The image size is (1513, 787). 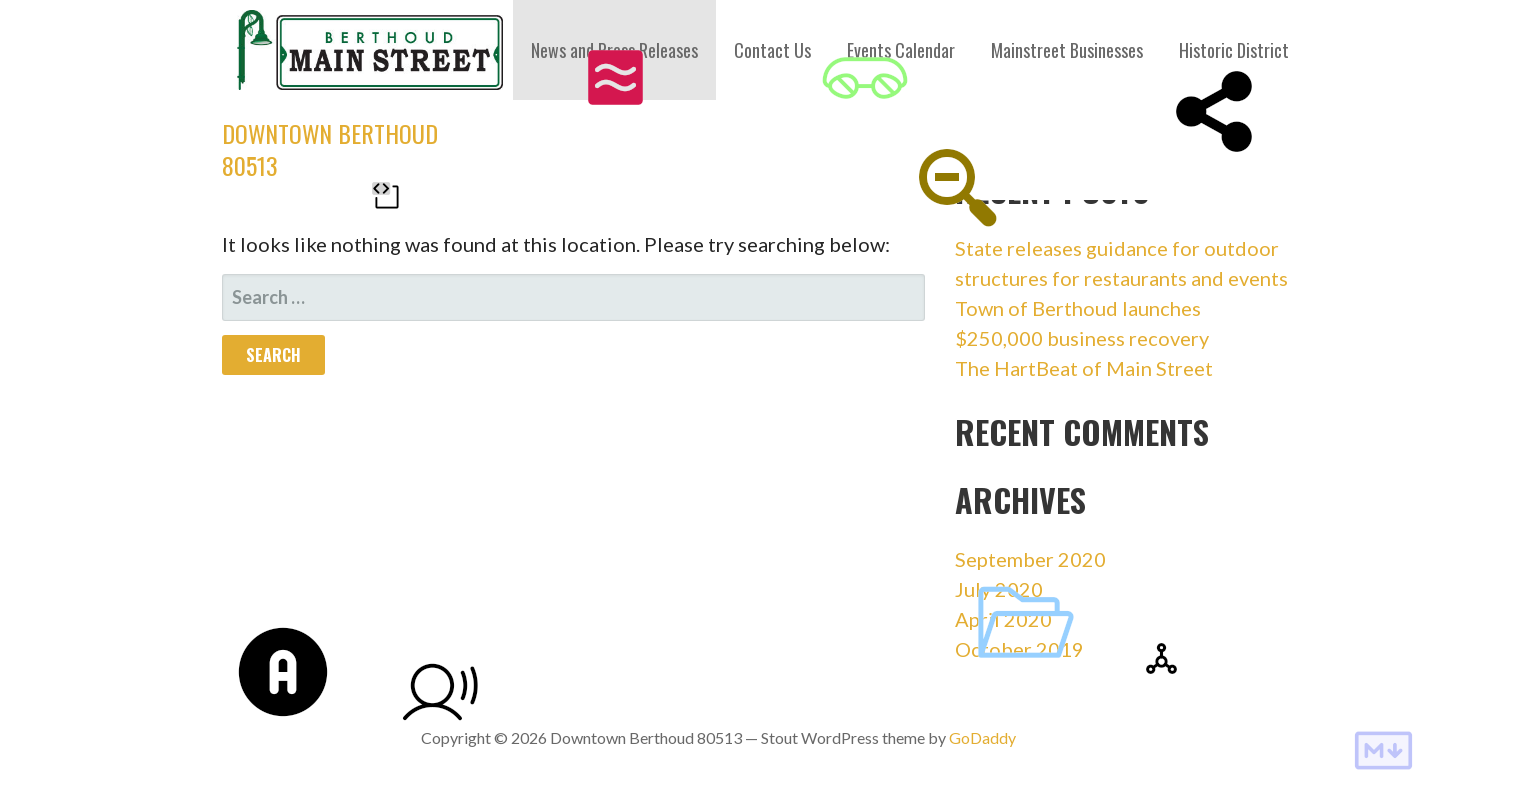 I want to click on user audio or voice settings, so click(x=439, y=692).